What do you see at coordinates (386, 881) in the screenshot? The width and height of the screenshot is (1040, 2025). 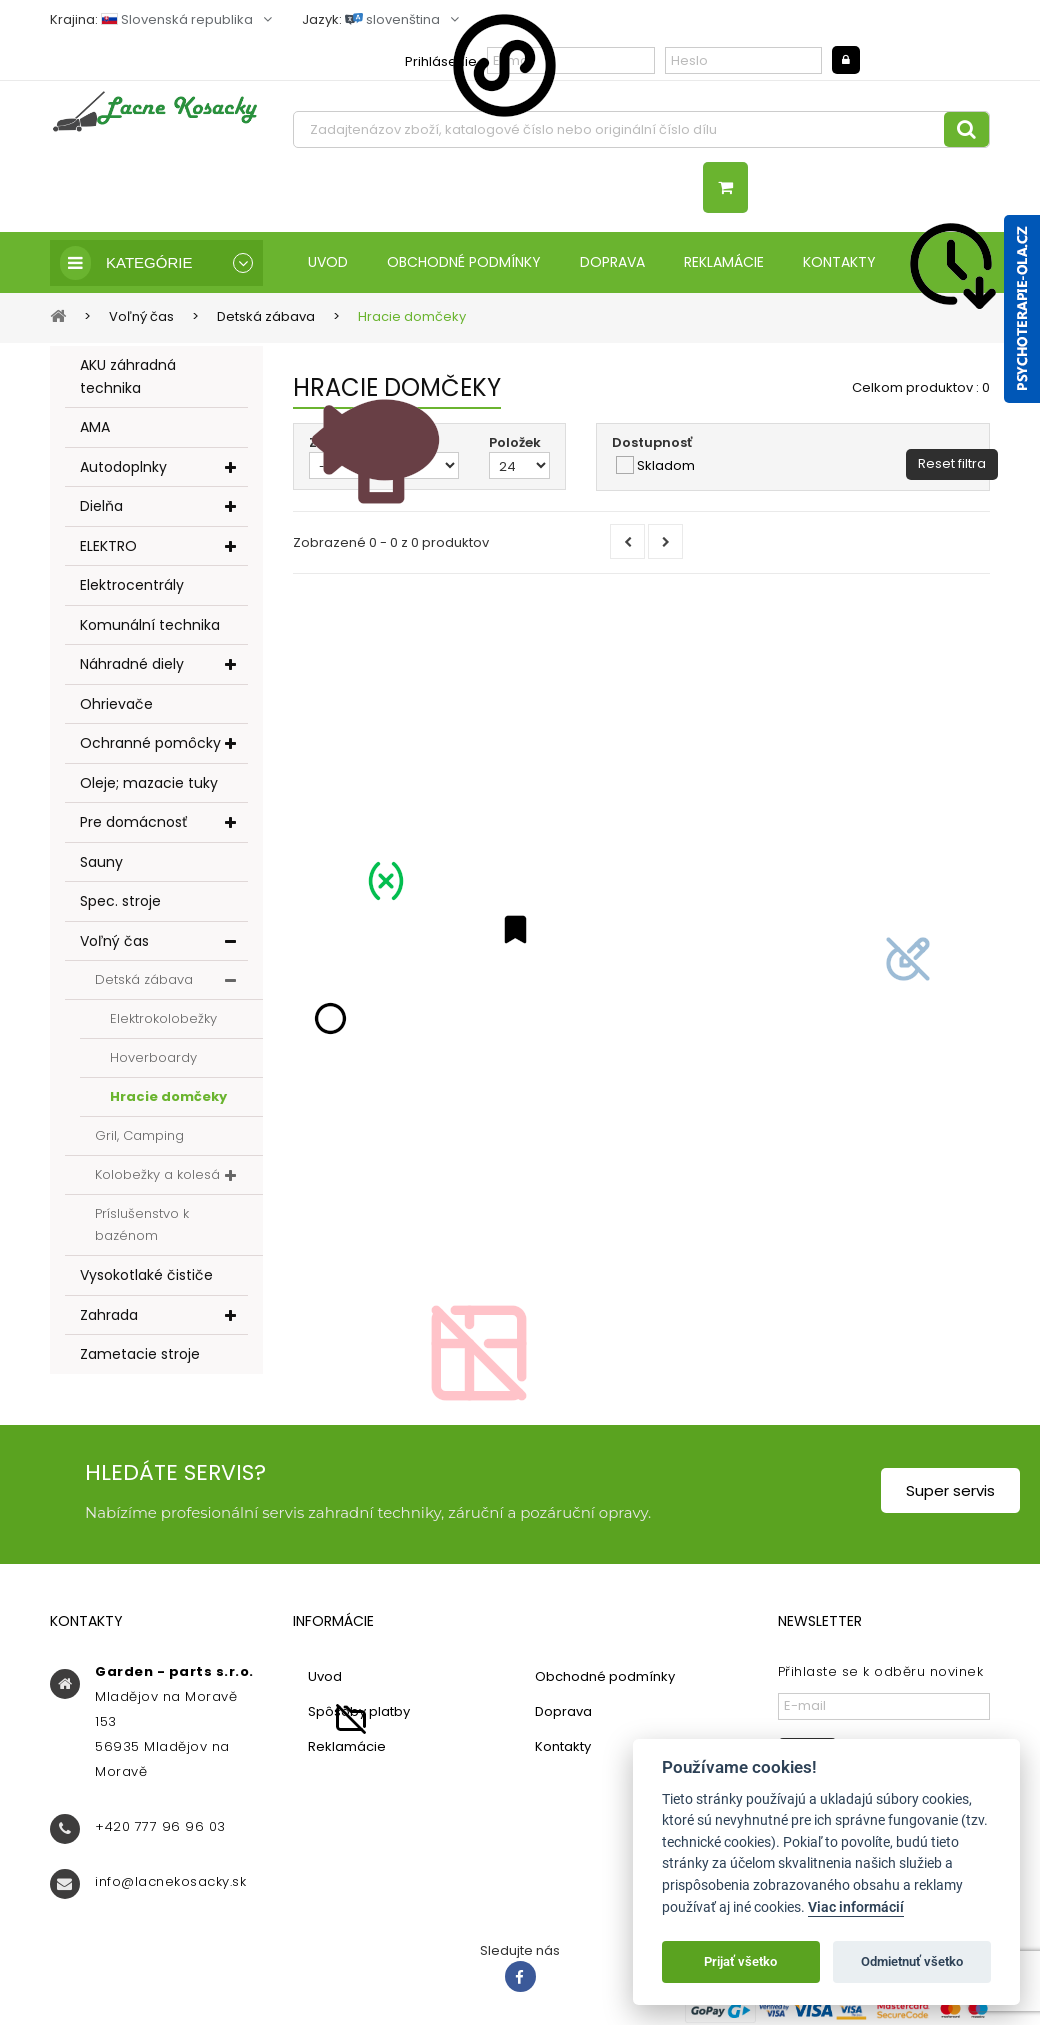 I see `represents a variable or dynamic value in code` at bounding box center [386, 881].